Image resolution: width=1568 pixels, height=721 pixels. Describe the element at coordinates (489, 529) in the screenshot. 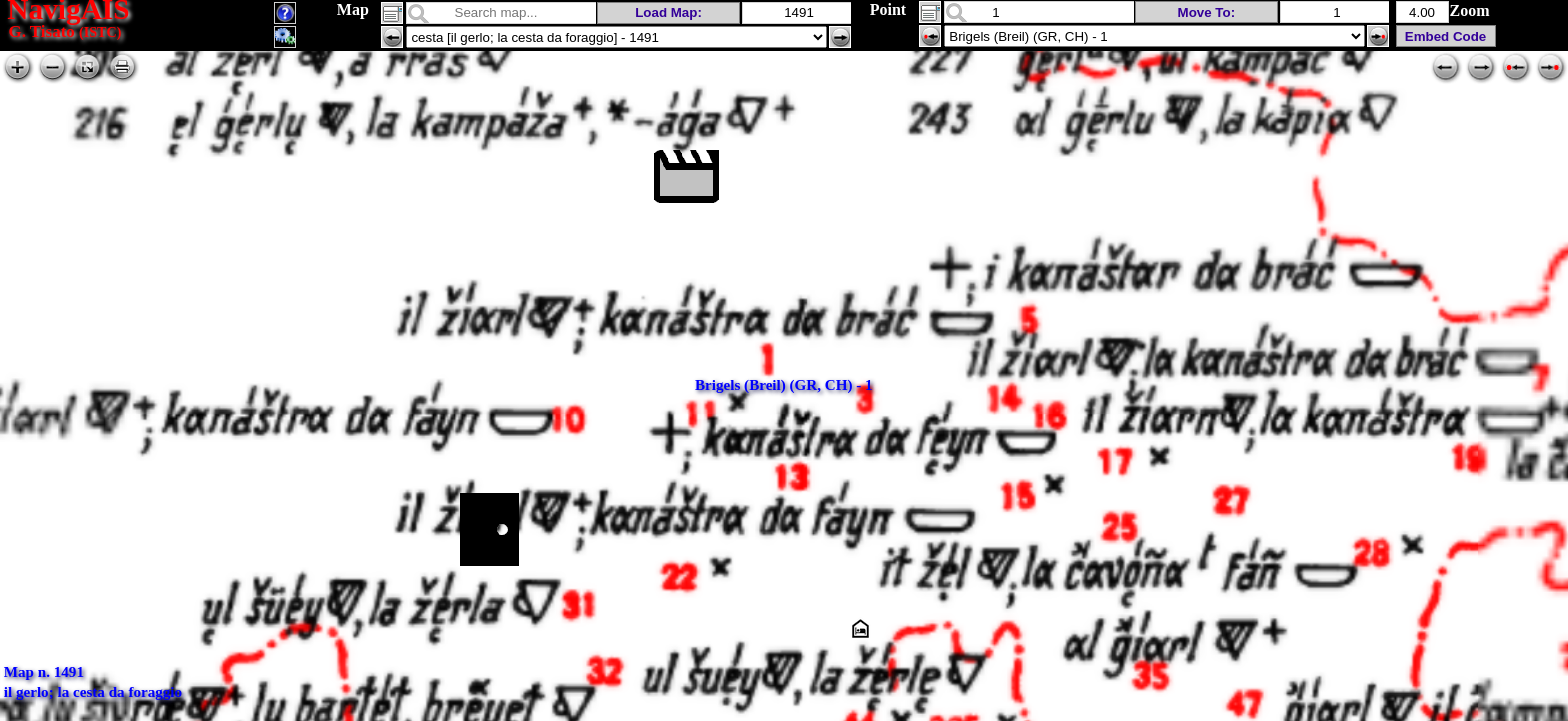

I see `view door sensor status` at that location.